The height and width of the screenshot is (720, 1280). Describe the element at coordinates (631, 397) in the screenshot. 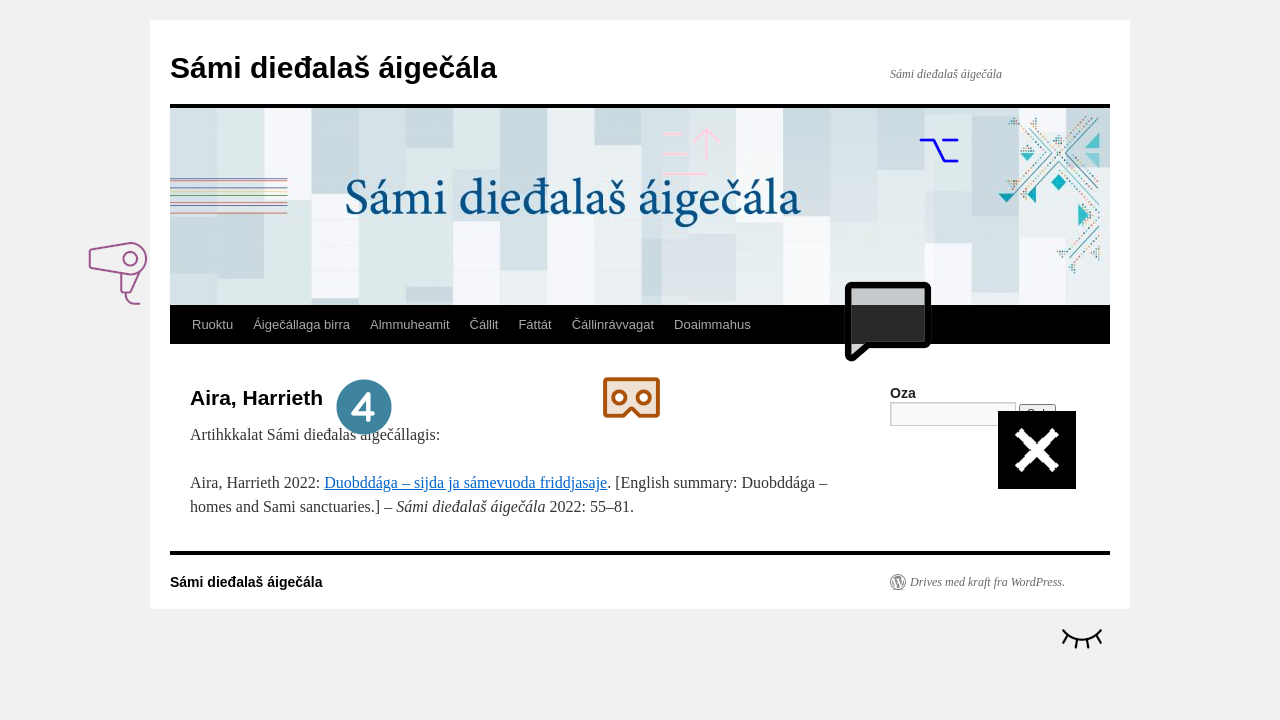

I see `launch virtual reality or VR mode` at that location.